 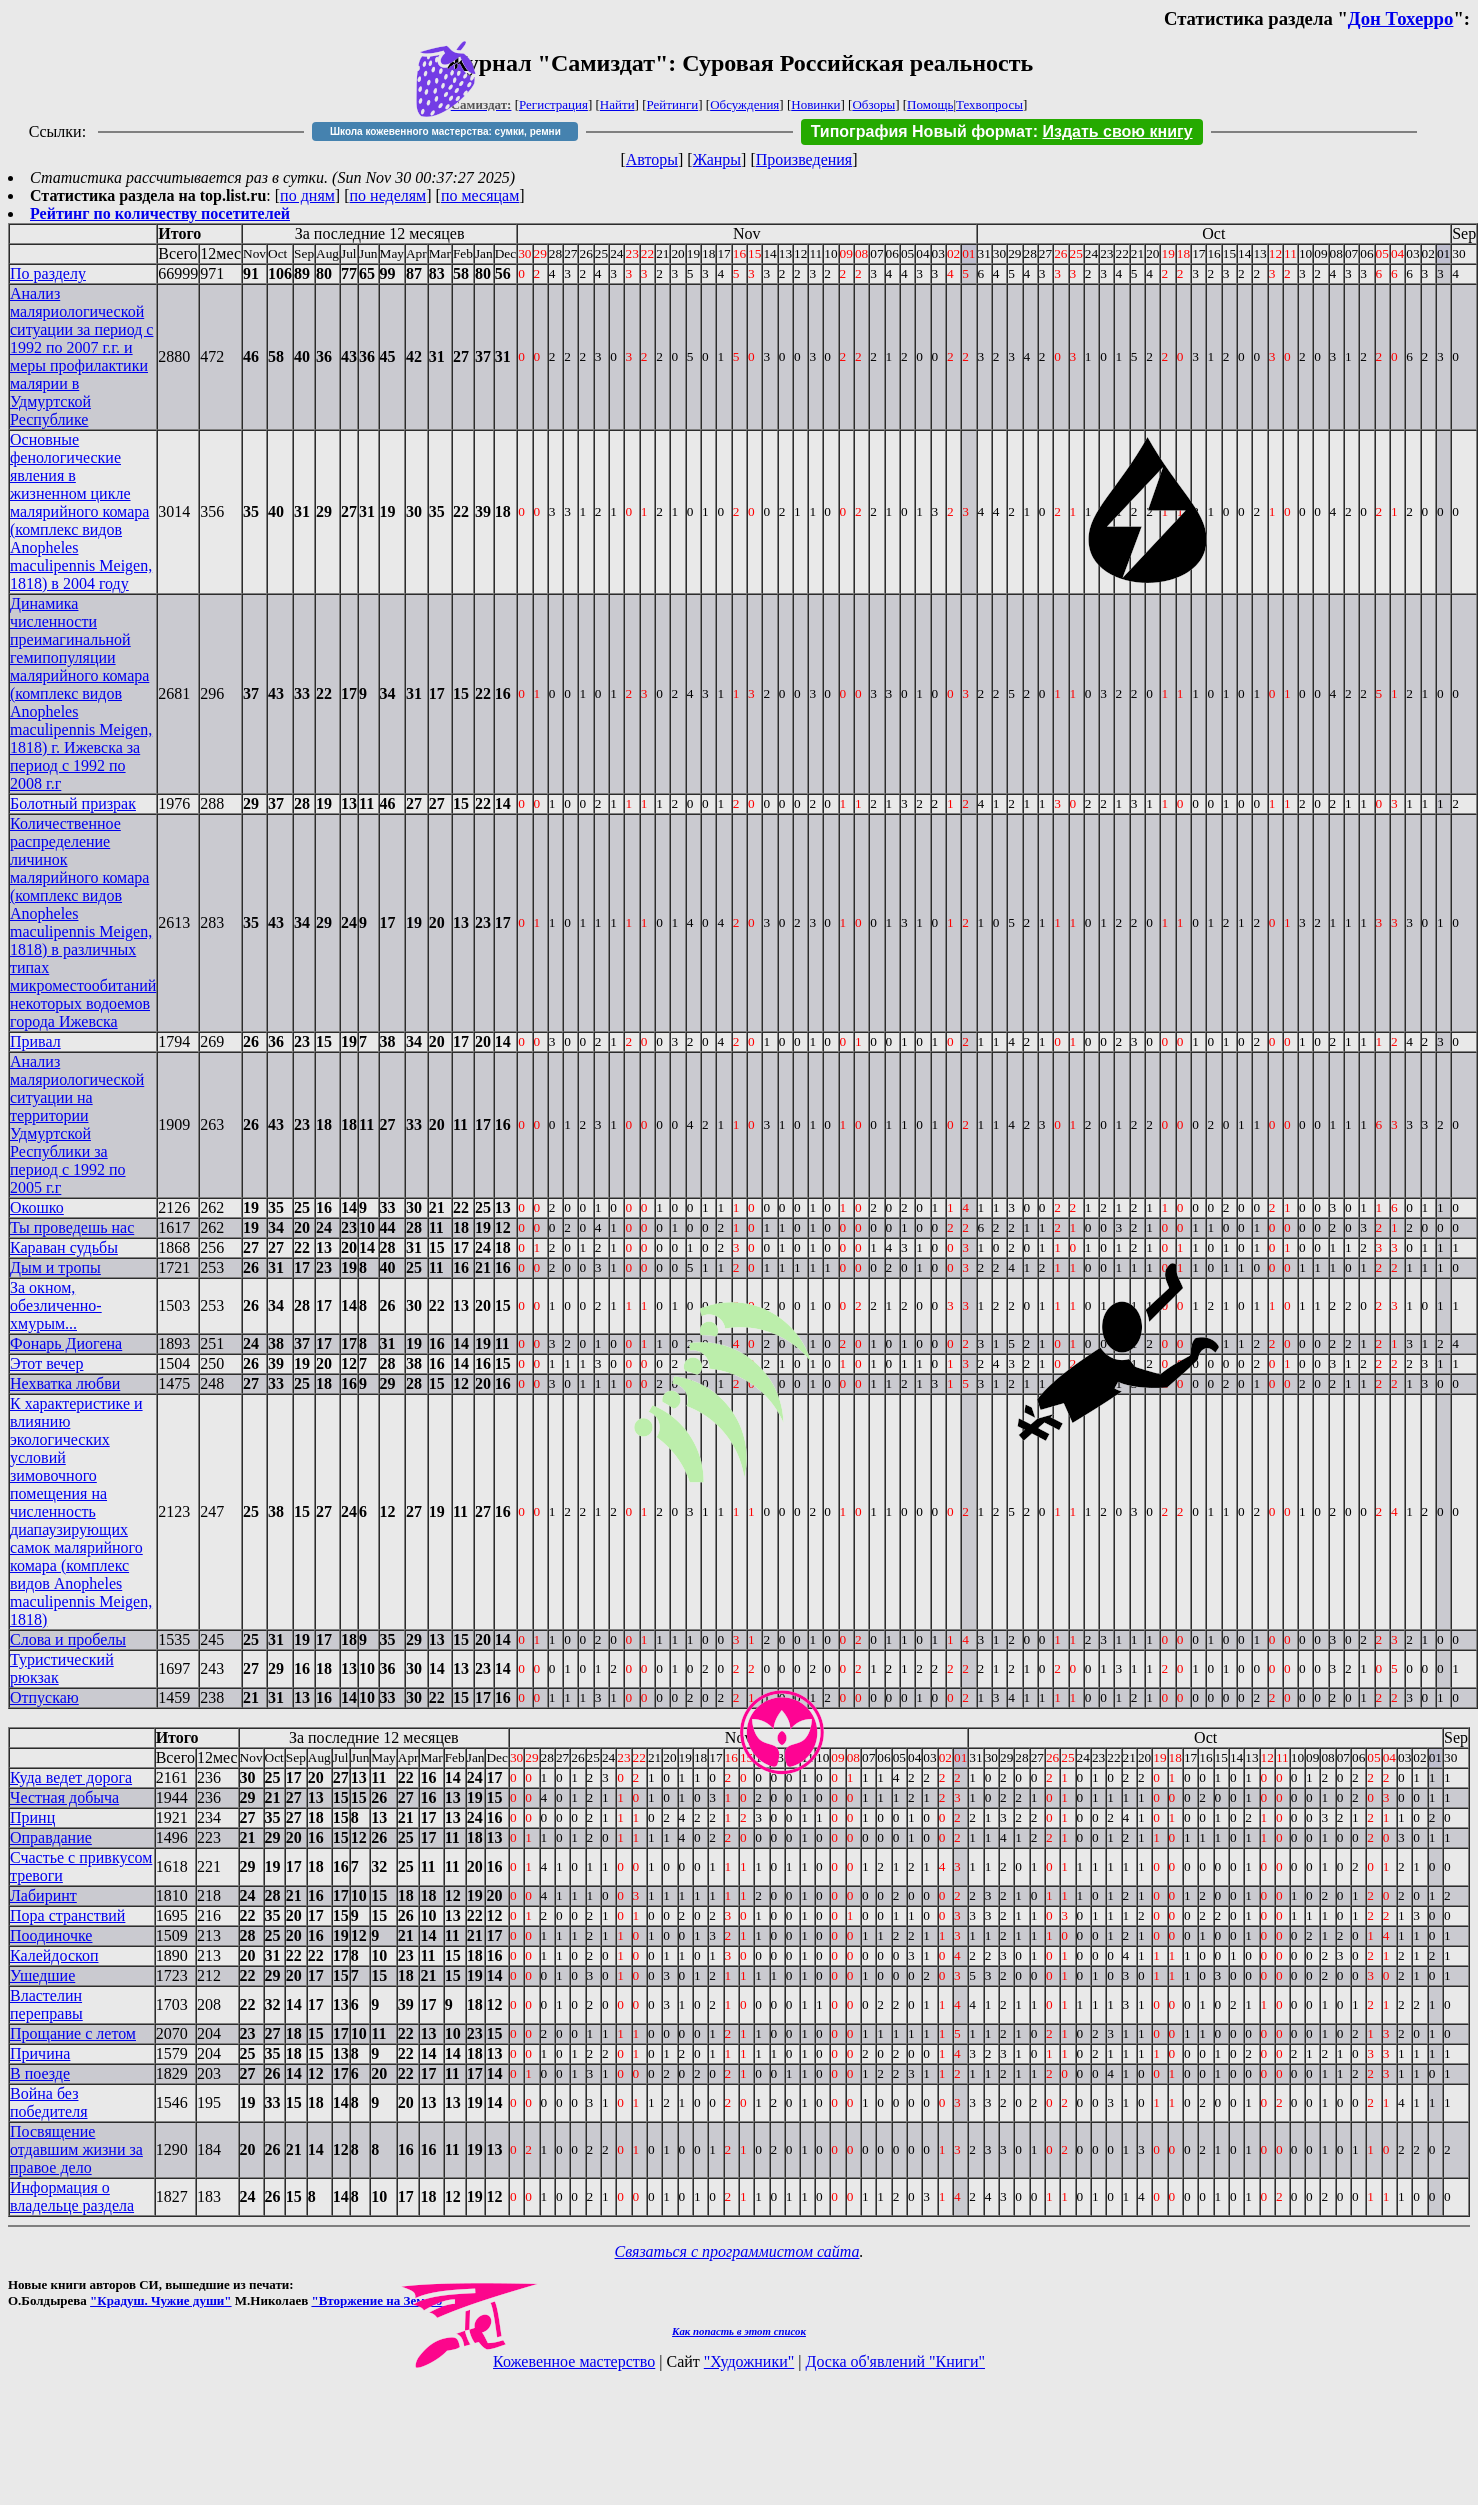 I want to click on indicates a crawling or stealth movement mode, so click(x=1118, y=1352).